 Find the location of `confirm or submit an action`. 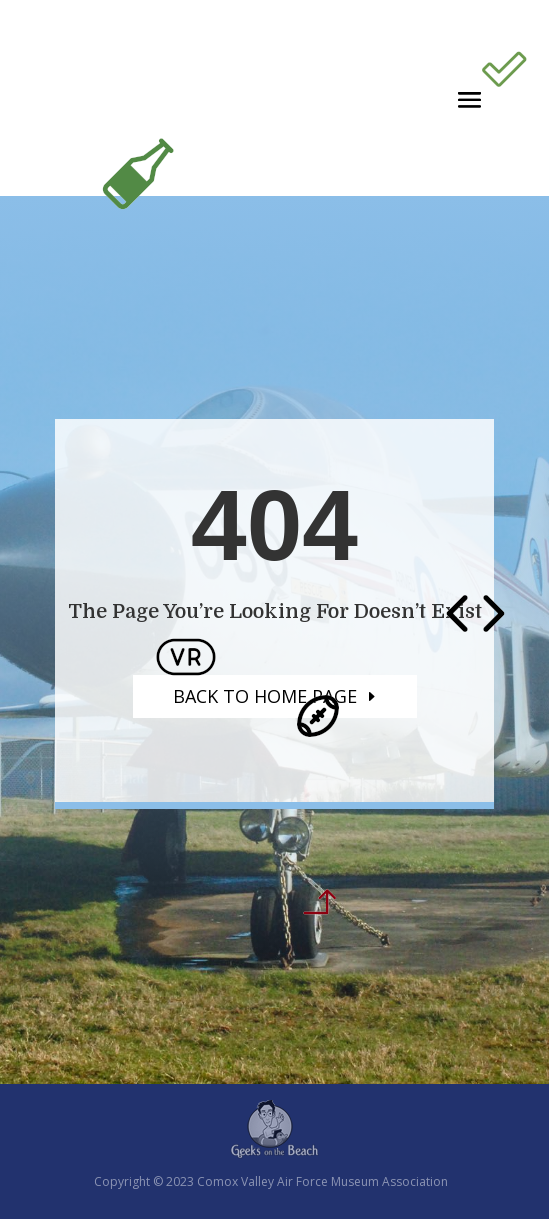

confirm or submit an action is located at coordinates (503, 68).